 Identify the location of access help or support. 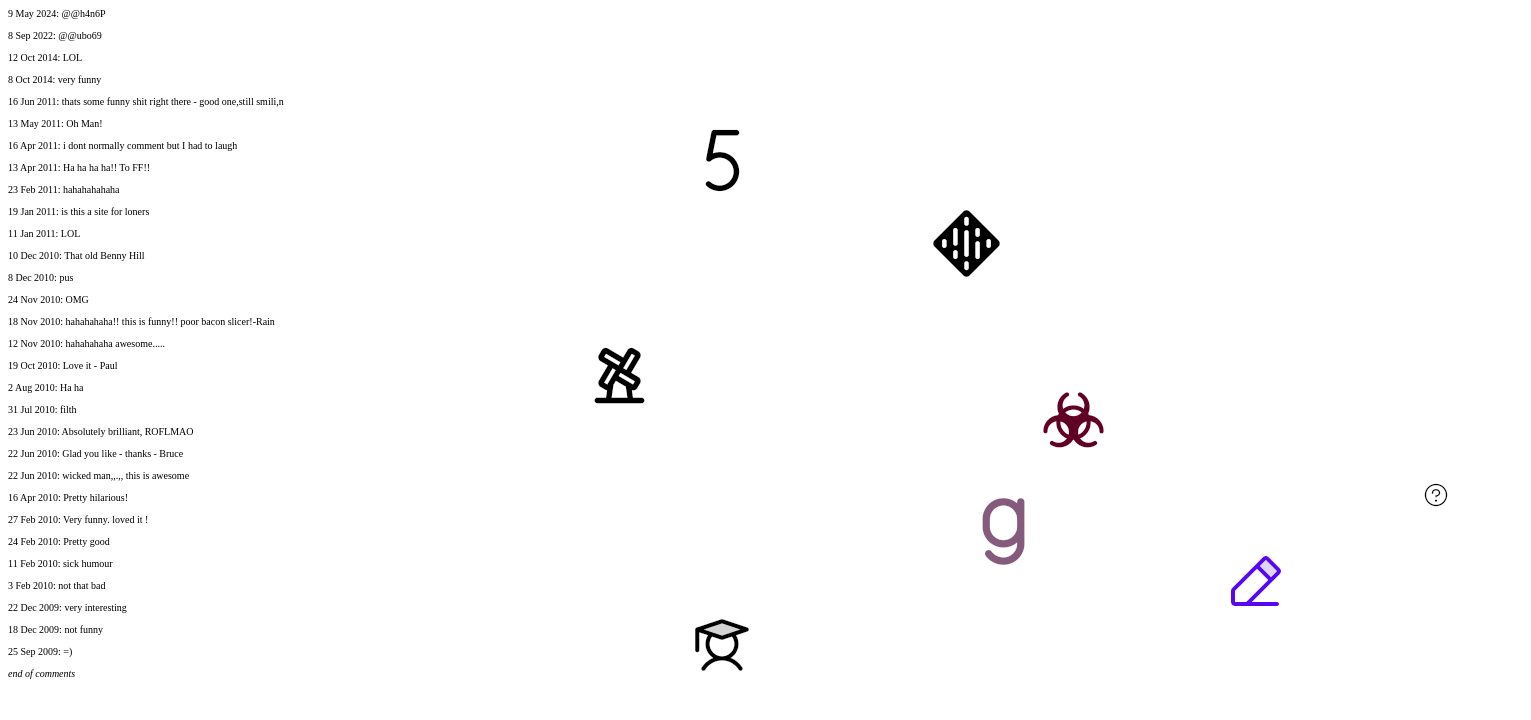
(1436, 495).